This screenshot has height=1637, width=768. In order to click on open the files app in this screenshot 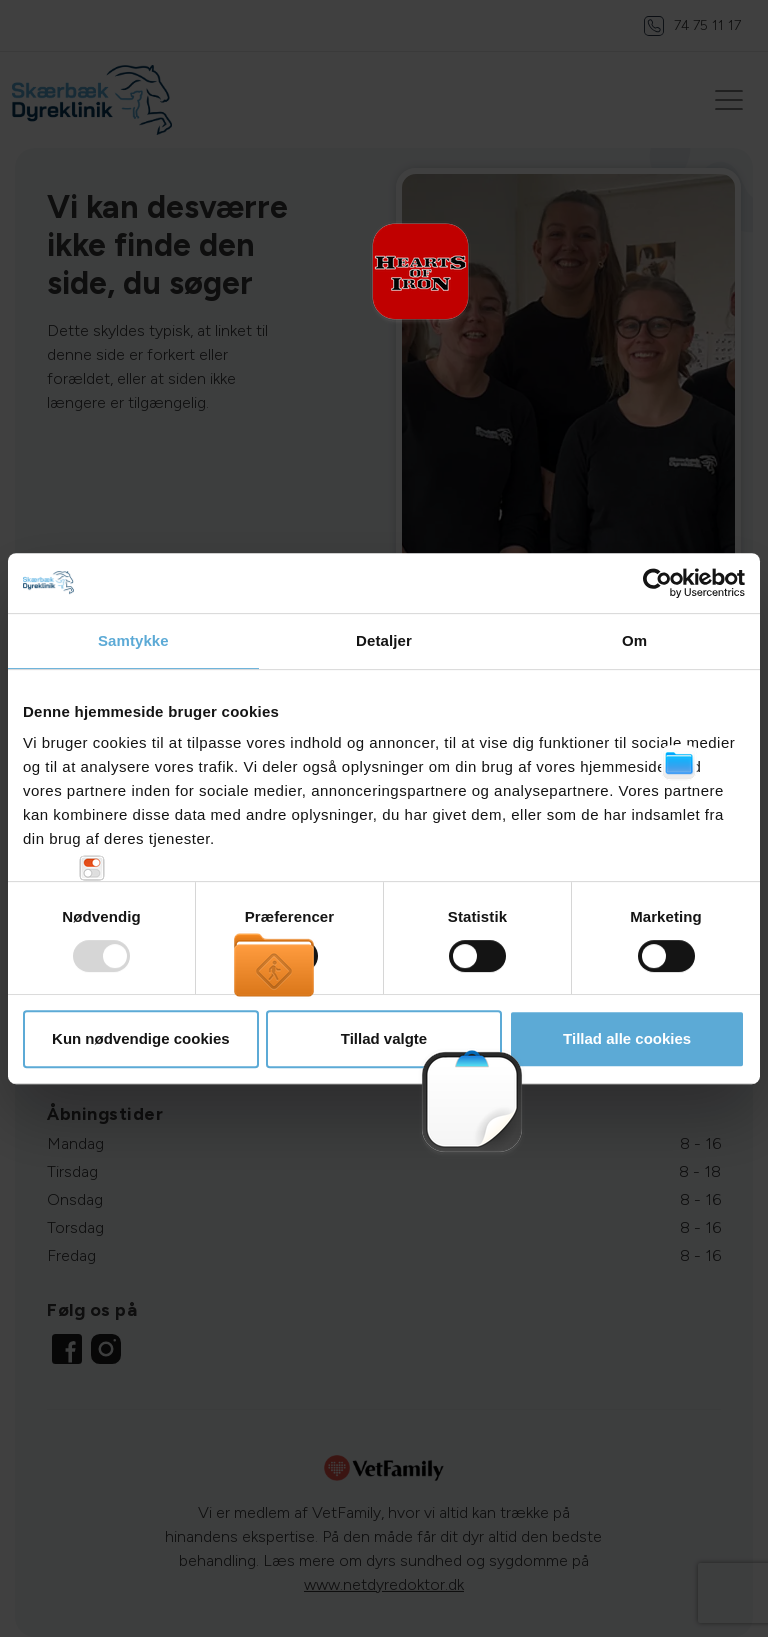, I will do `click(679, 763)`.